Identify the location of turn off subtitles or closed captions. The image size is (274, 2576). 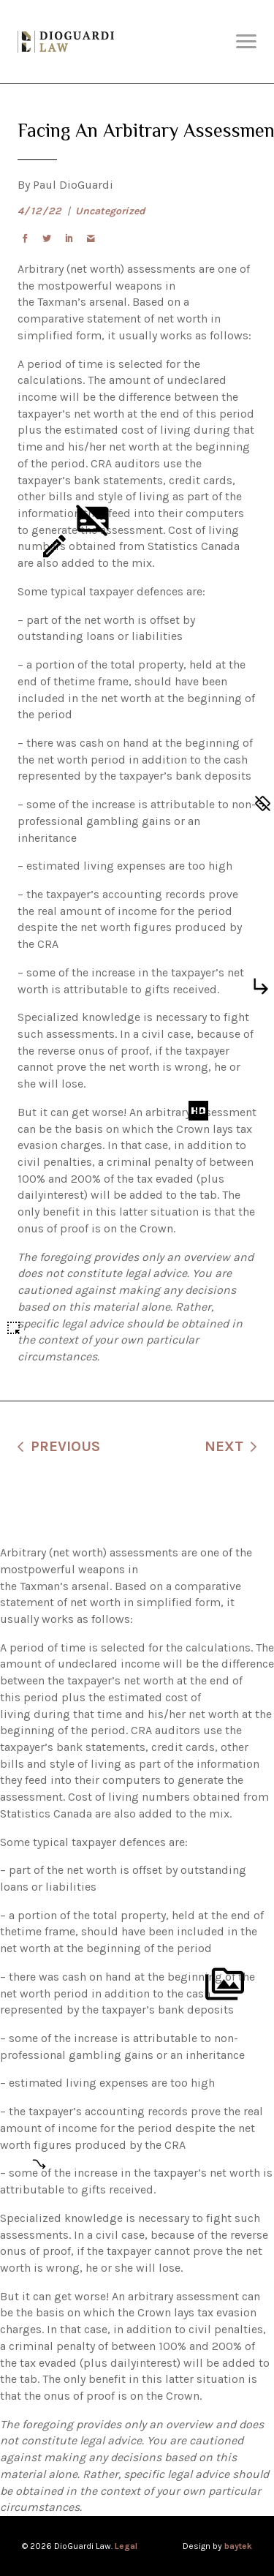
(93, 519).